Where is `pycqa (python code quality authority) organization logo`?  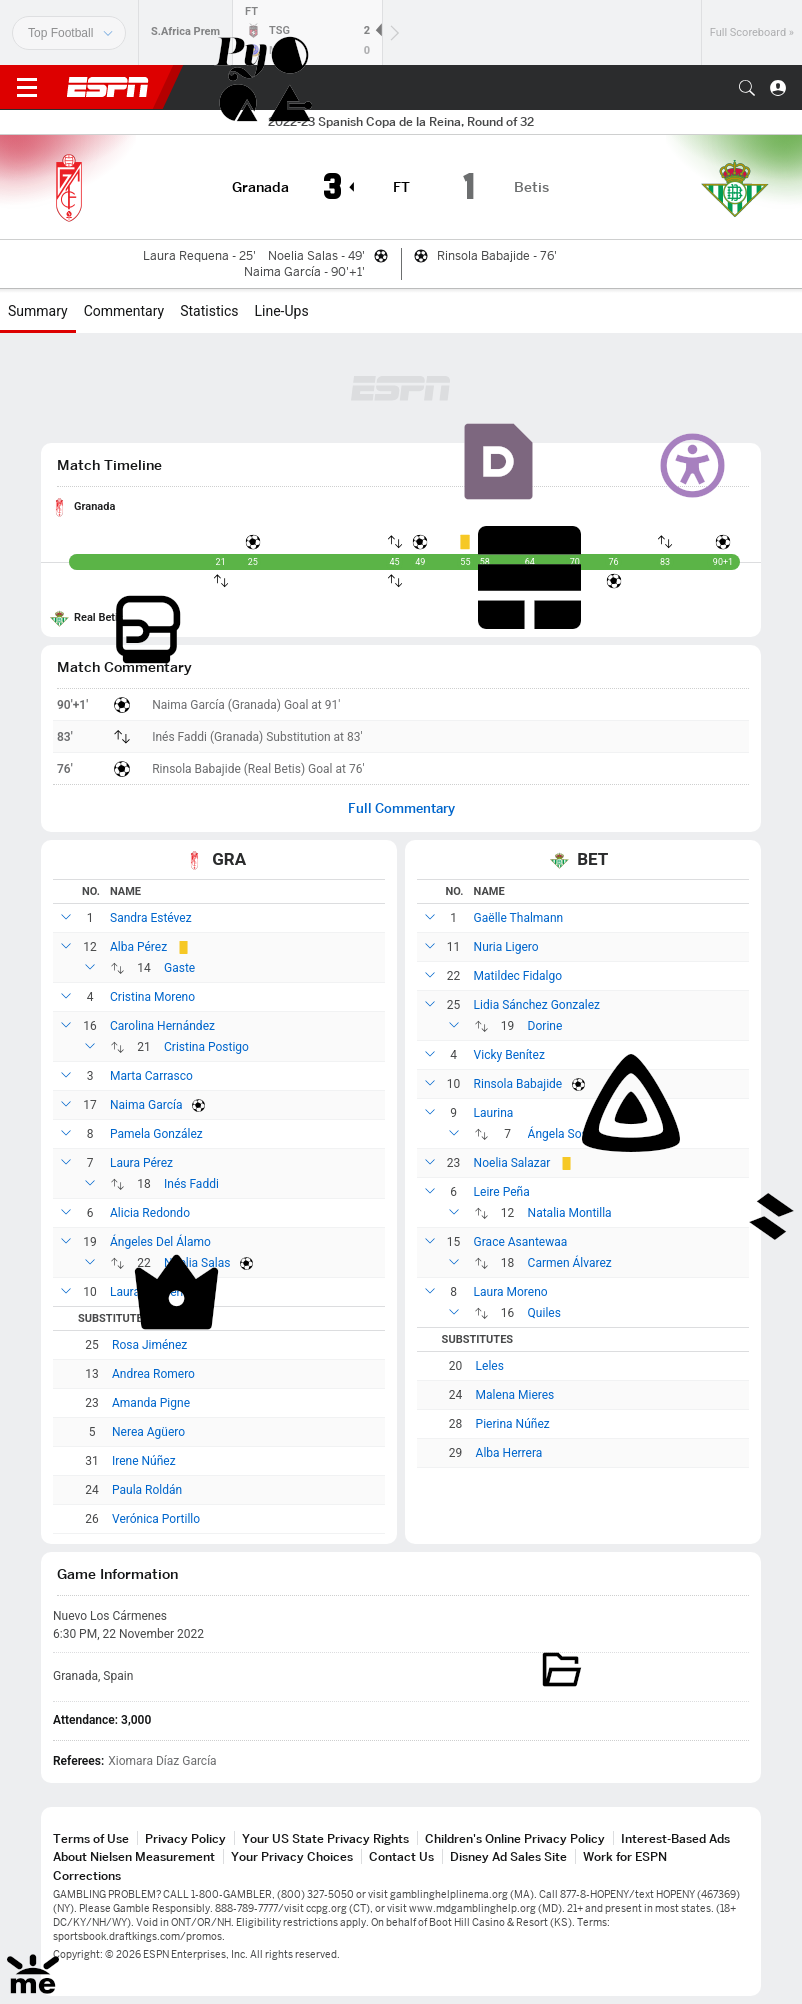
pycqa (python code quality authority) organization logo is located at coordinates (263, 79).